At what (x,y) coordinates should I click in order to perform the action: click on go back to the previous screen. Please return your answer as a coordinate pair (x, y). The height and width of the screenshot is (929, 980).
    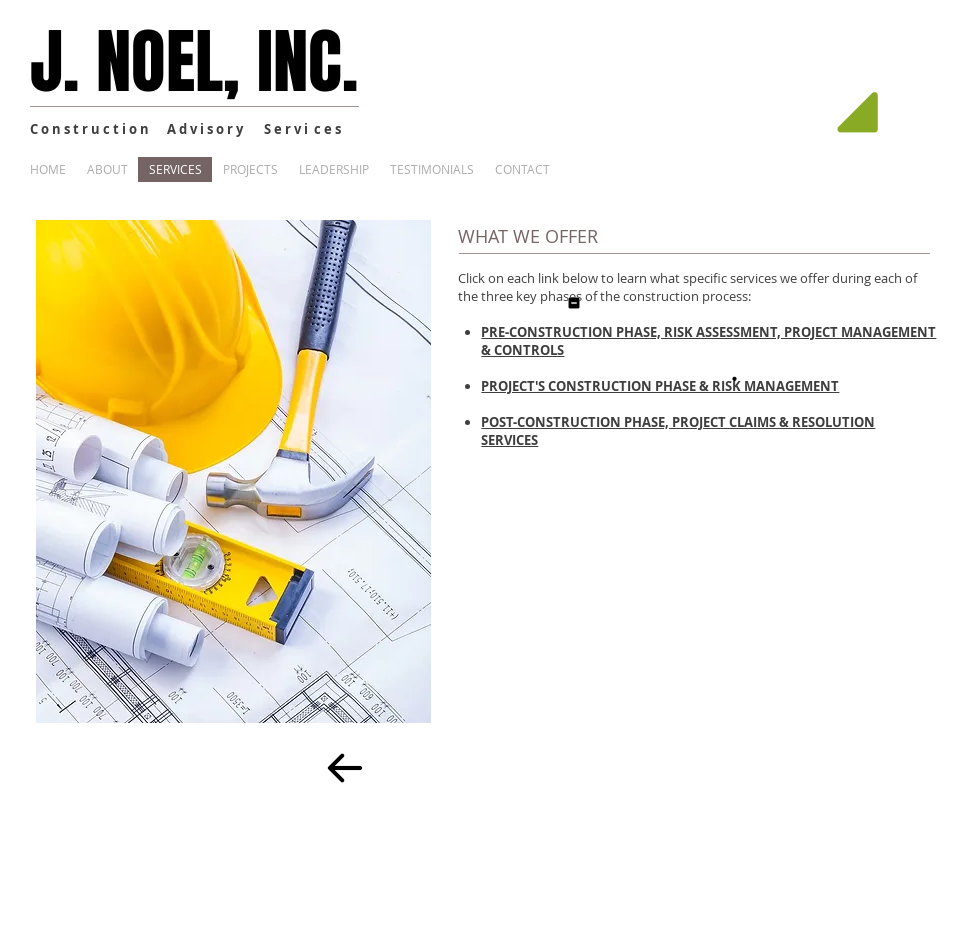
    Looking at the image, I should click on (345, 768).